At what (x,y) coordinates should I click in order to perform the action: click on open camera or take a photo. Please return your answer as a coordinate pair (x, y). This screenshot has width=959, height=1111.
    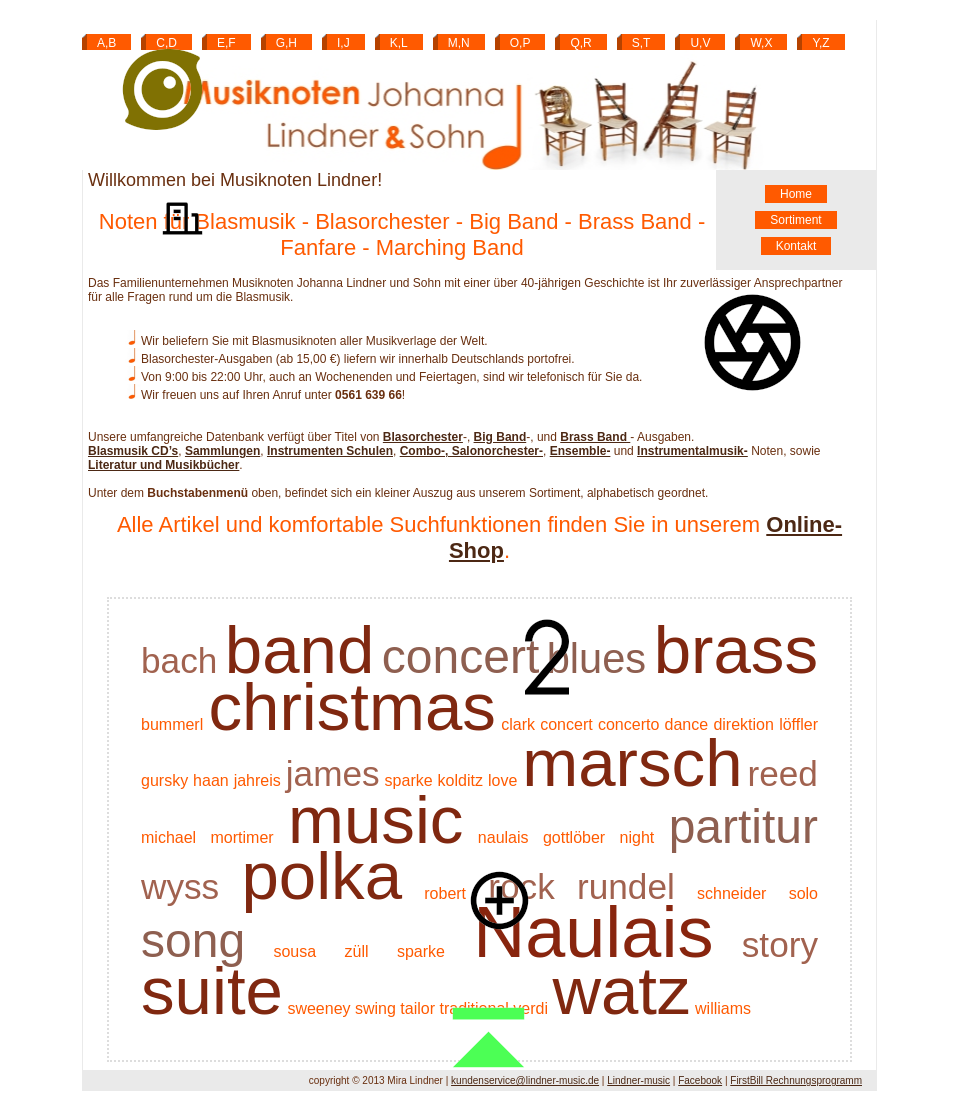
    Looking at the image, I should click on (752, 342).